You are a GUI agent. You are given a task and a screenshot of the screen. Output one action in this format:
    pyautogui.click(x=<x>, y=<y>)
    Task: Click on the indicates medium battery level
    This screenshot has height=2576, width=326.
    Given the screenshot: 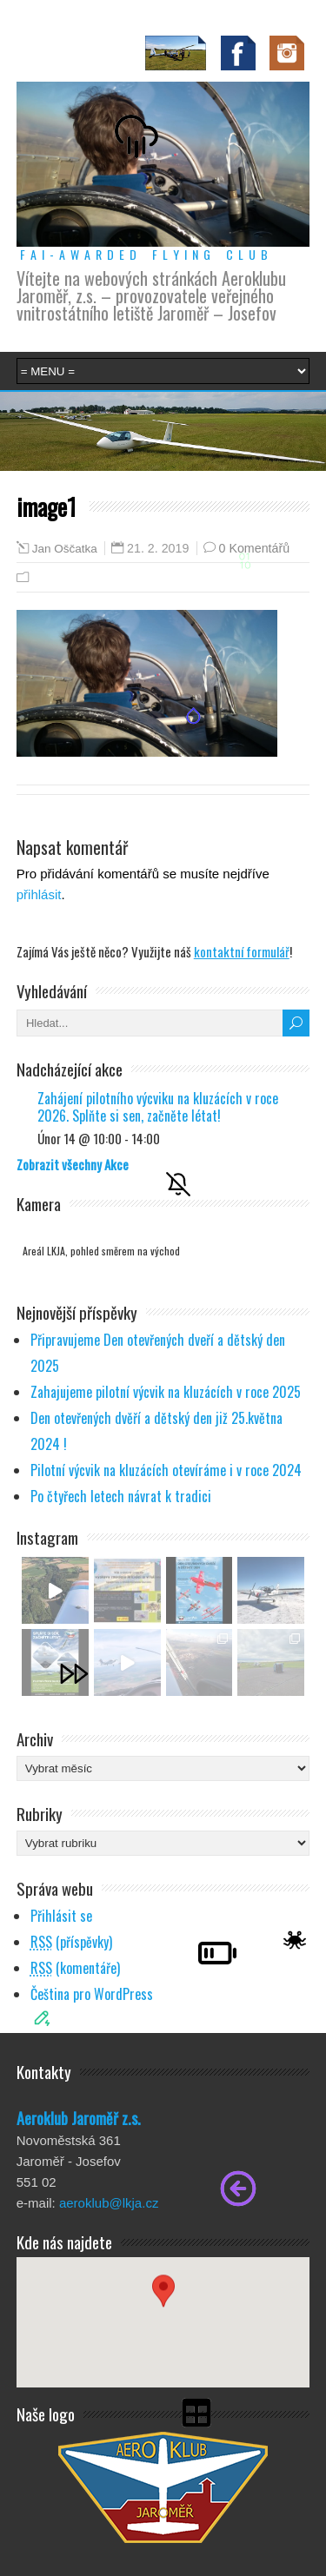 What is the action you would take?
    pyautogui.click(x=217, y=1953)
    